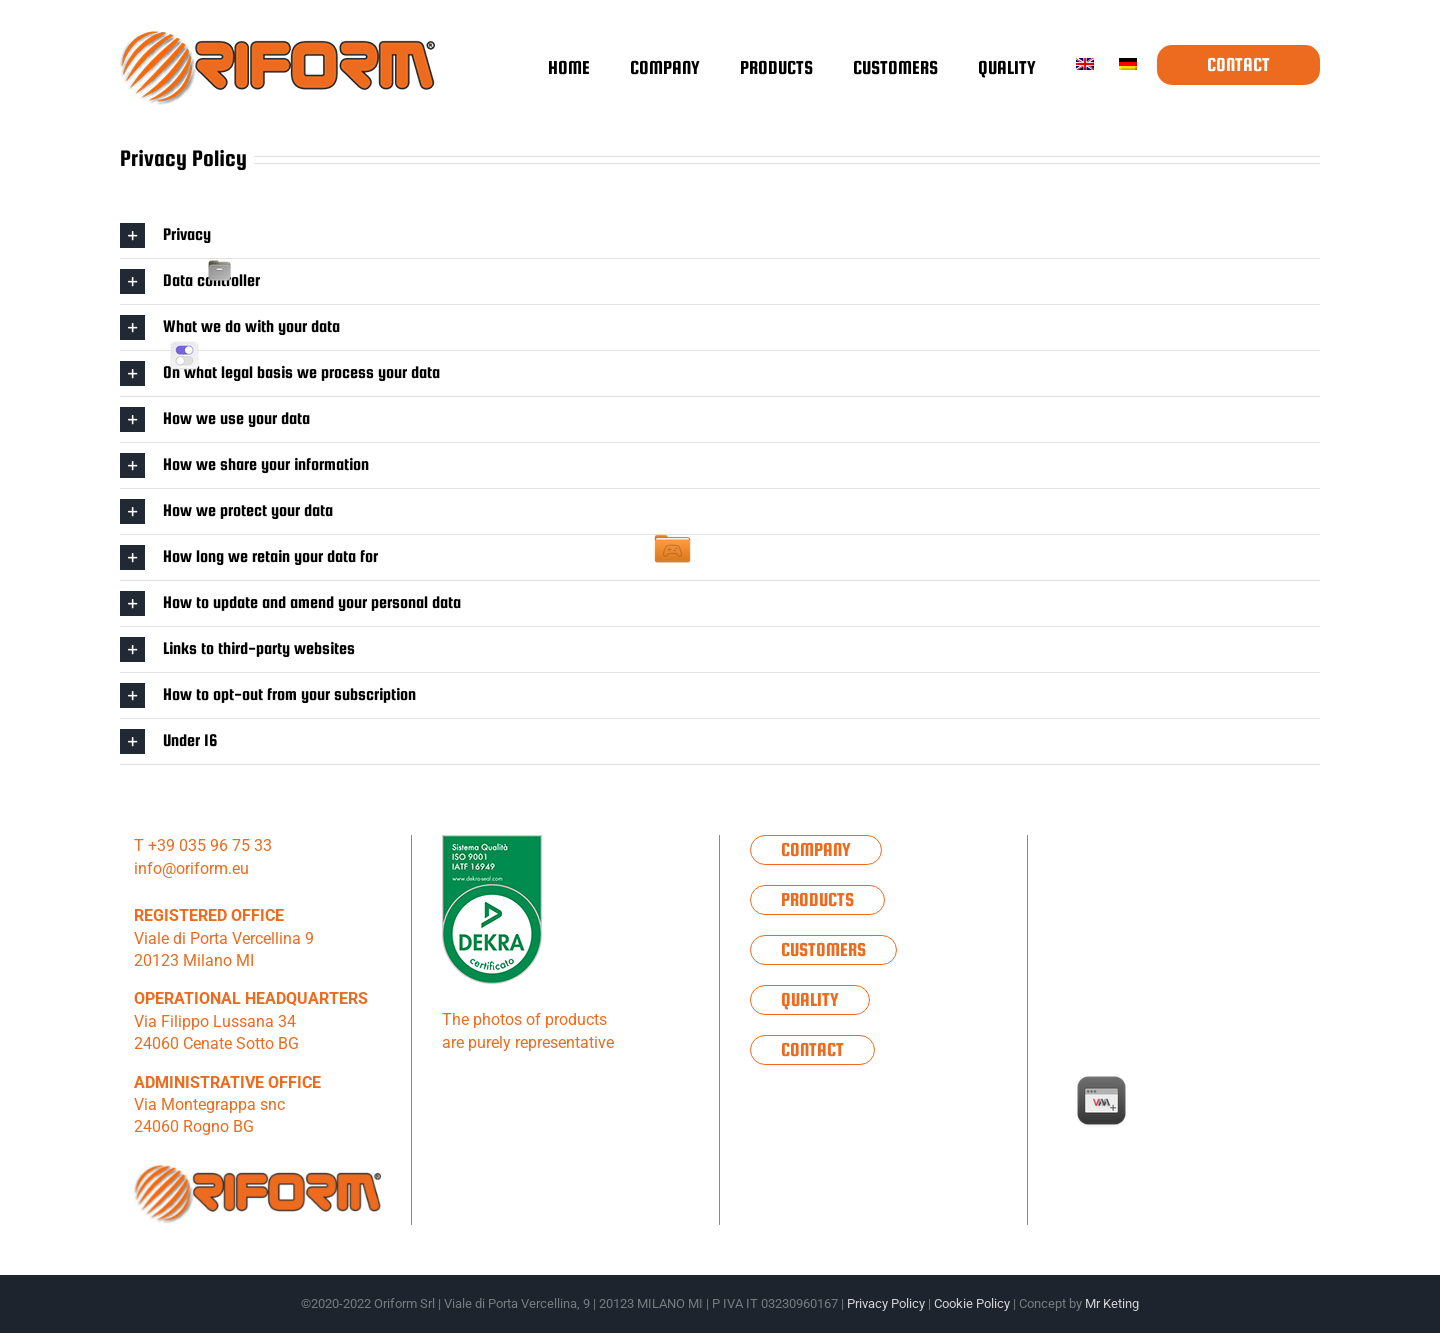  What do you see at coordinates (184, 355) in the screenshot?
I see `open unity tweak tool settings` at bounding box center [184, 355].